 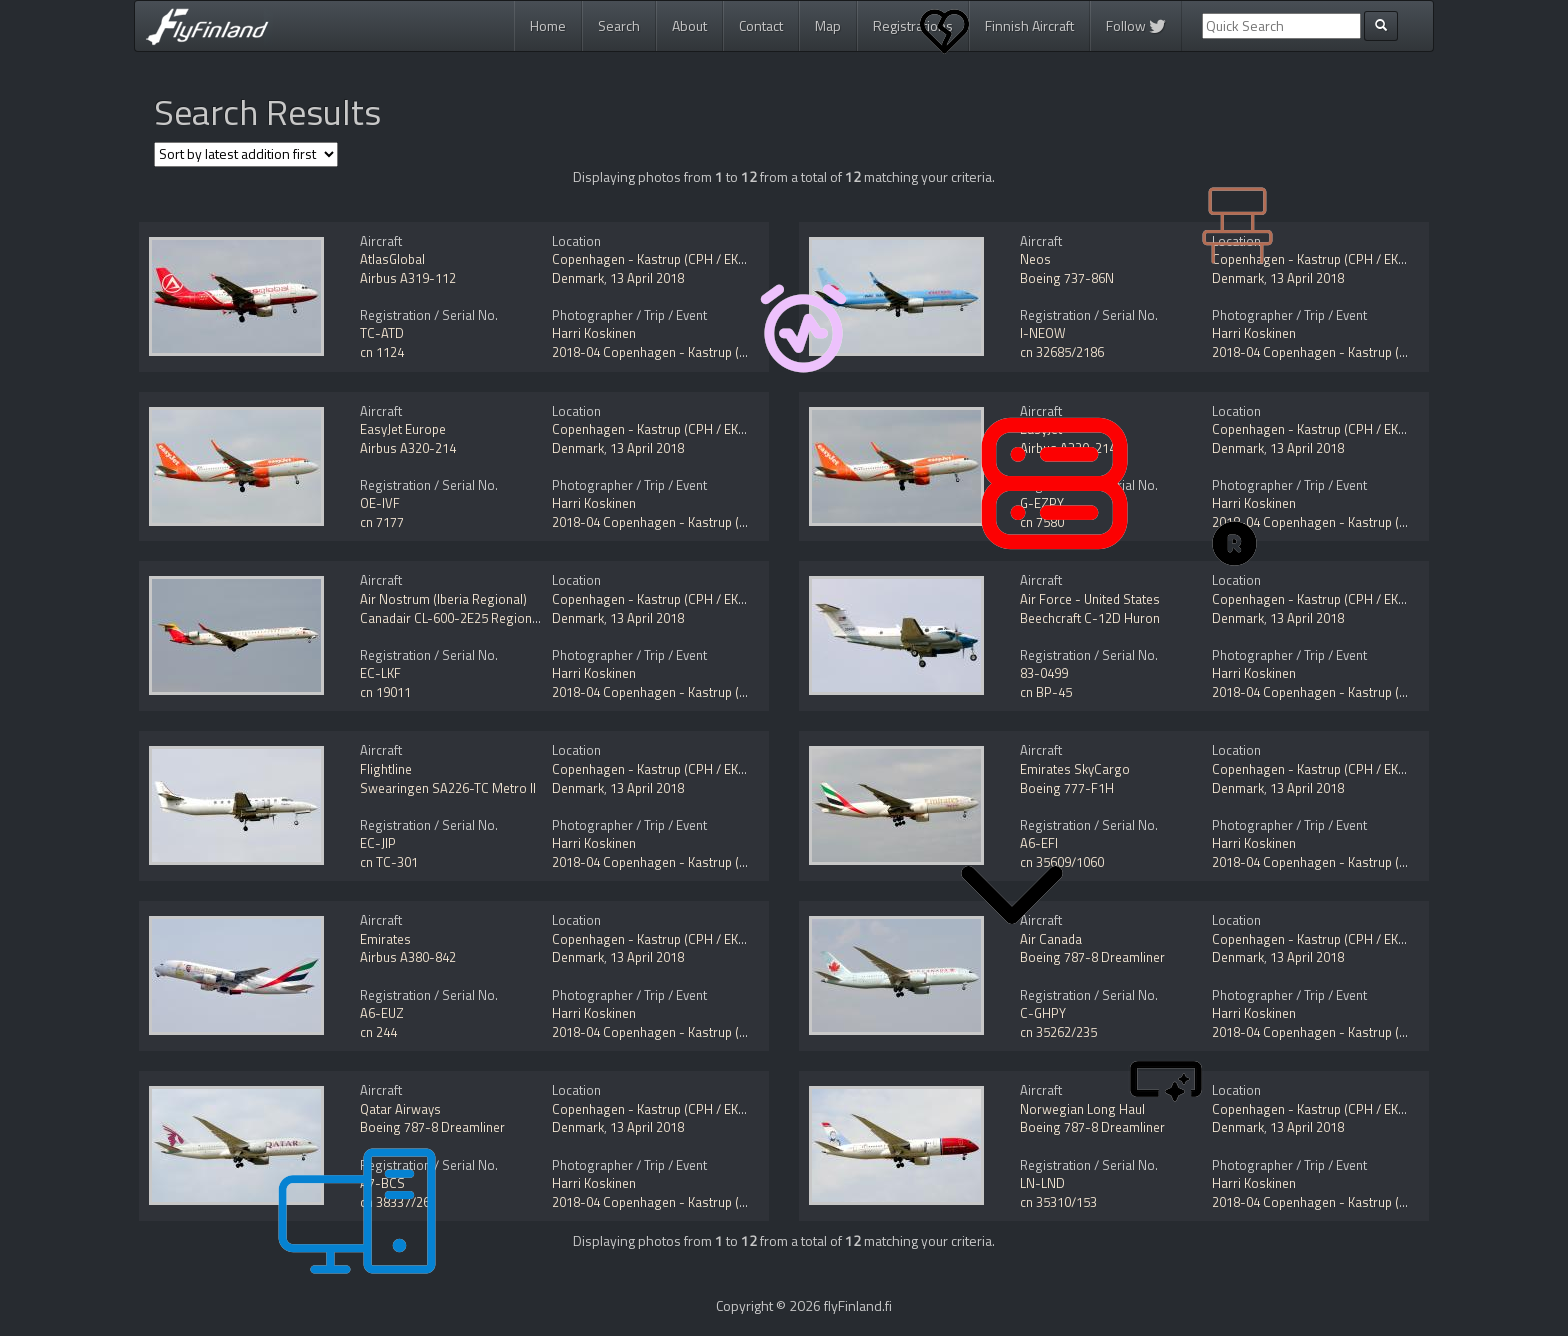 What do you see at coordinates (944, 31) in the screenshot?
I see `remove from favorites` at bounding box center [944, 31].